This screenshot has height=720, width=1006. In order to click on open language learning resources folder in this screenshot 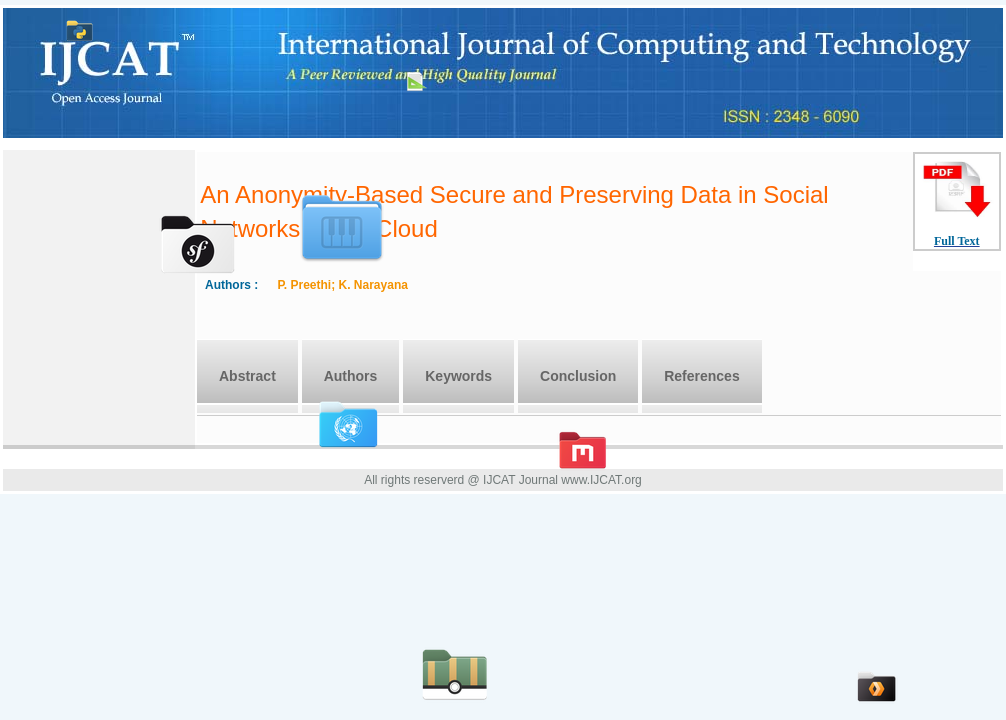, I will do `click(348, 426)`.